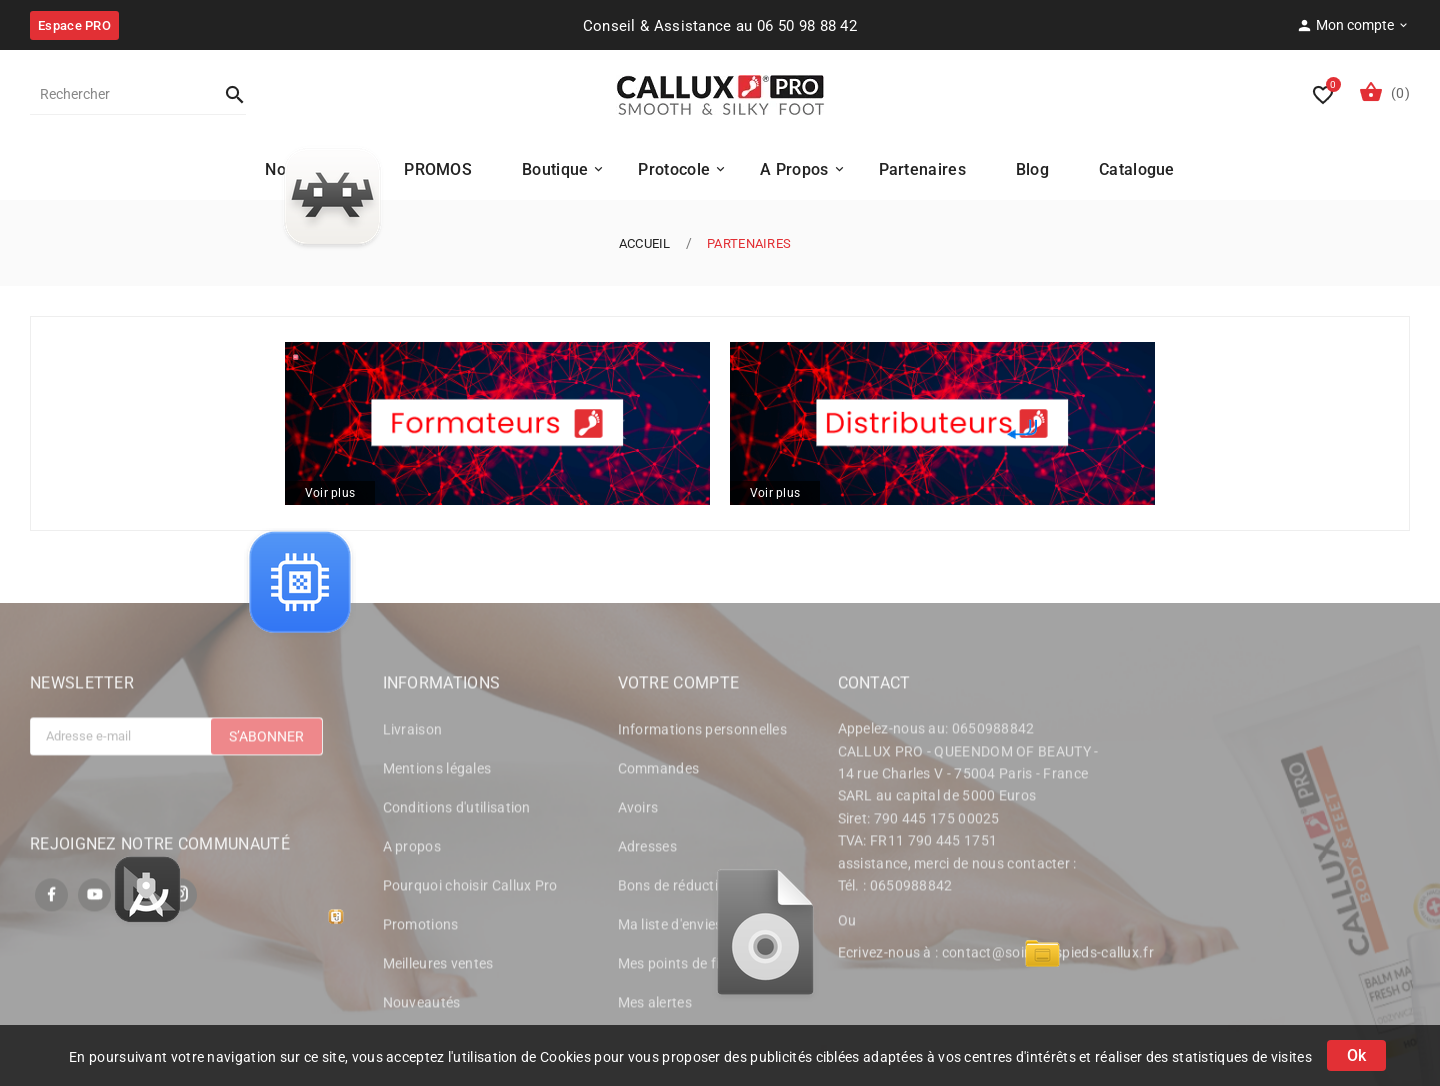 The image size is (1440, 1086). What do you see at coordinates (1042, 953) in the screenshot?
I see `open desktop folder` at bounding box center [1042, 953].